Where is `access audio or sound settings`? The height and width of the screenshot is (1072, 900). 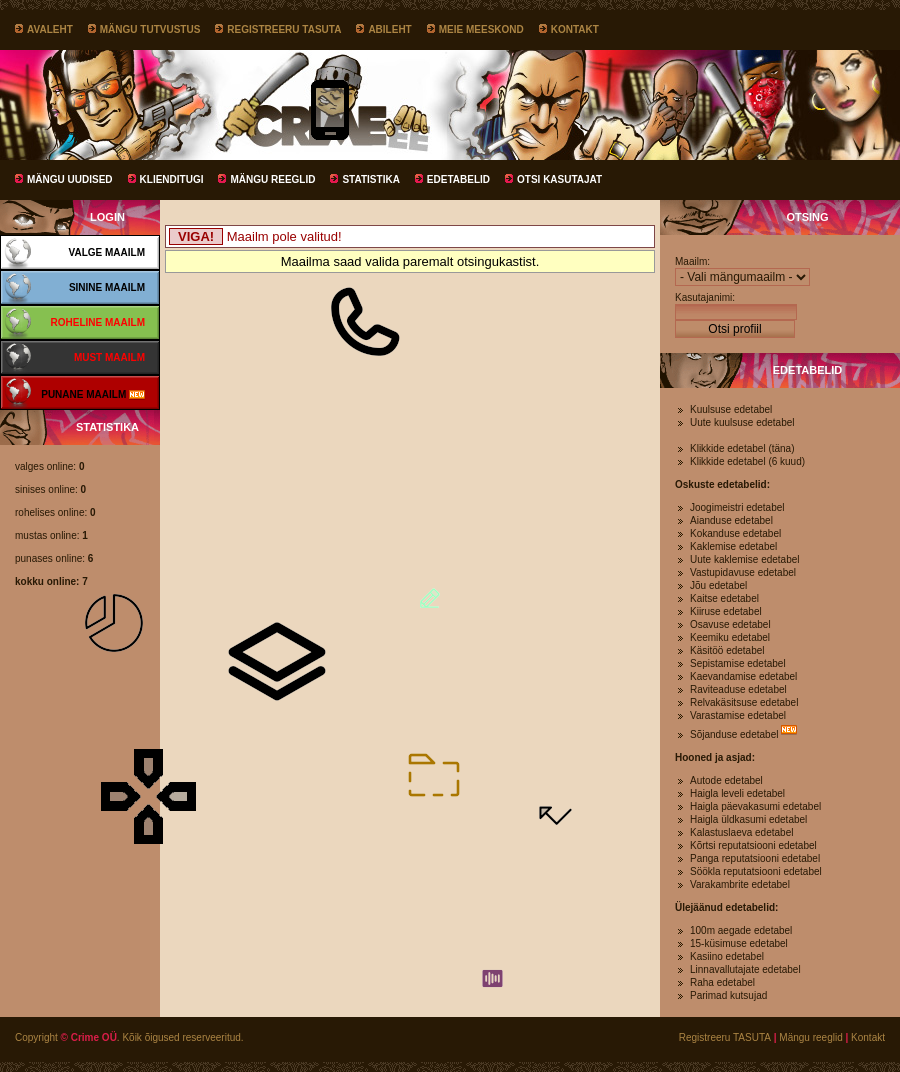
access audio or sound settings is located at coordinates (492, 978).